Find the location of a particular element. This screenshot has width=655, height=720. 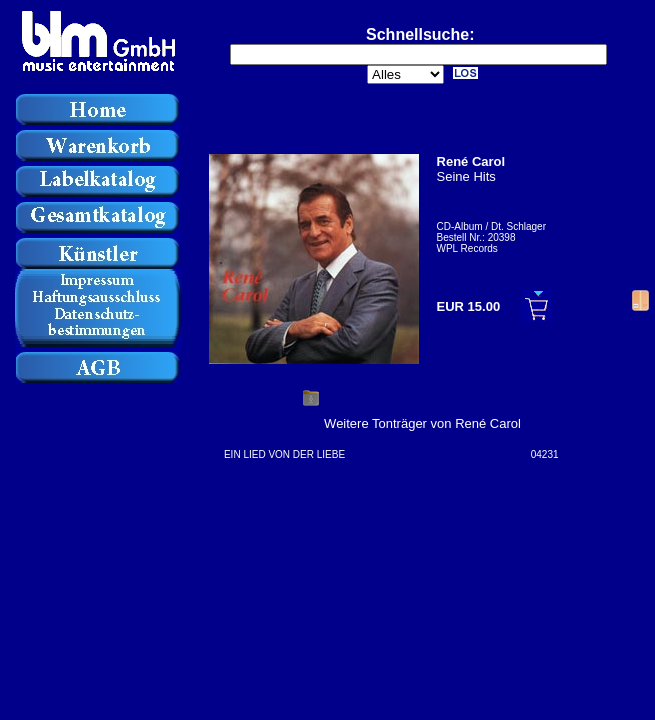

open downloads folder is located at coordinates (311, 398).